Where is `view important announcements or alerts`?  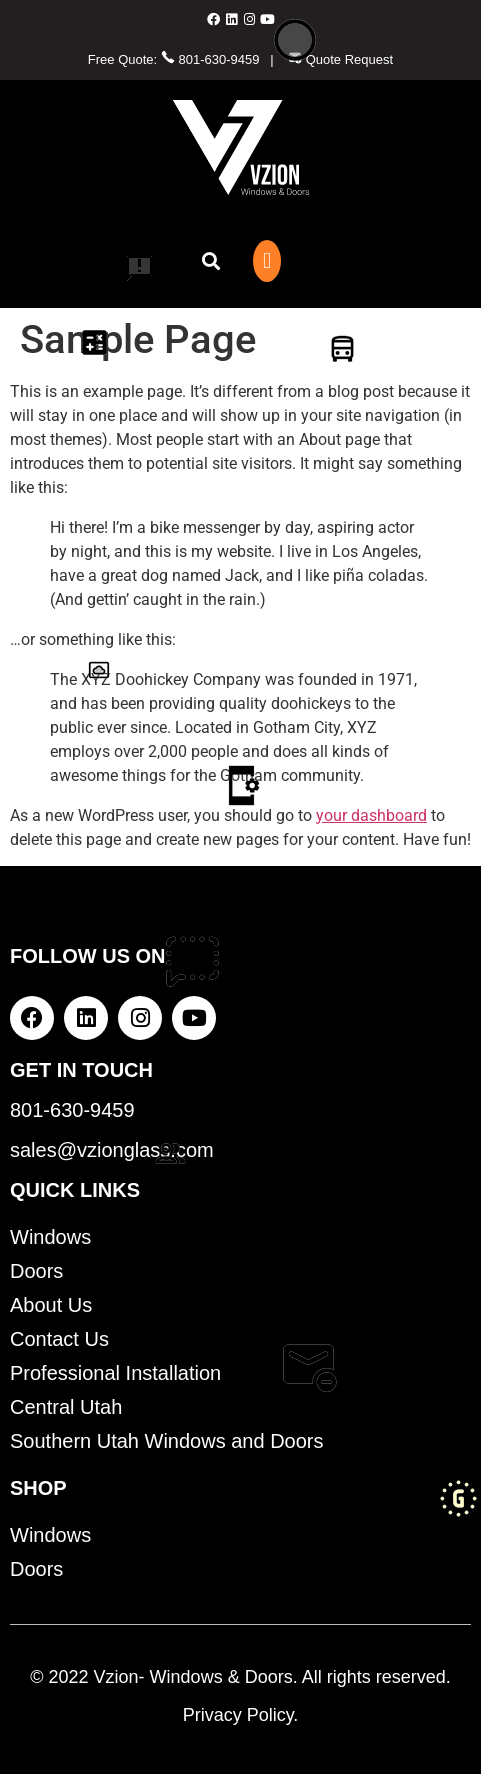
view important announcements or alerts is located at coordinates (139, 268).